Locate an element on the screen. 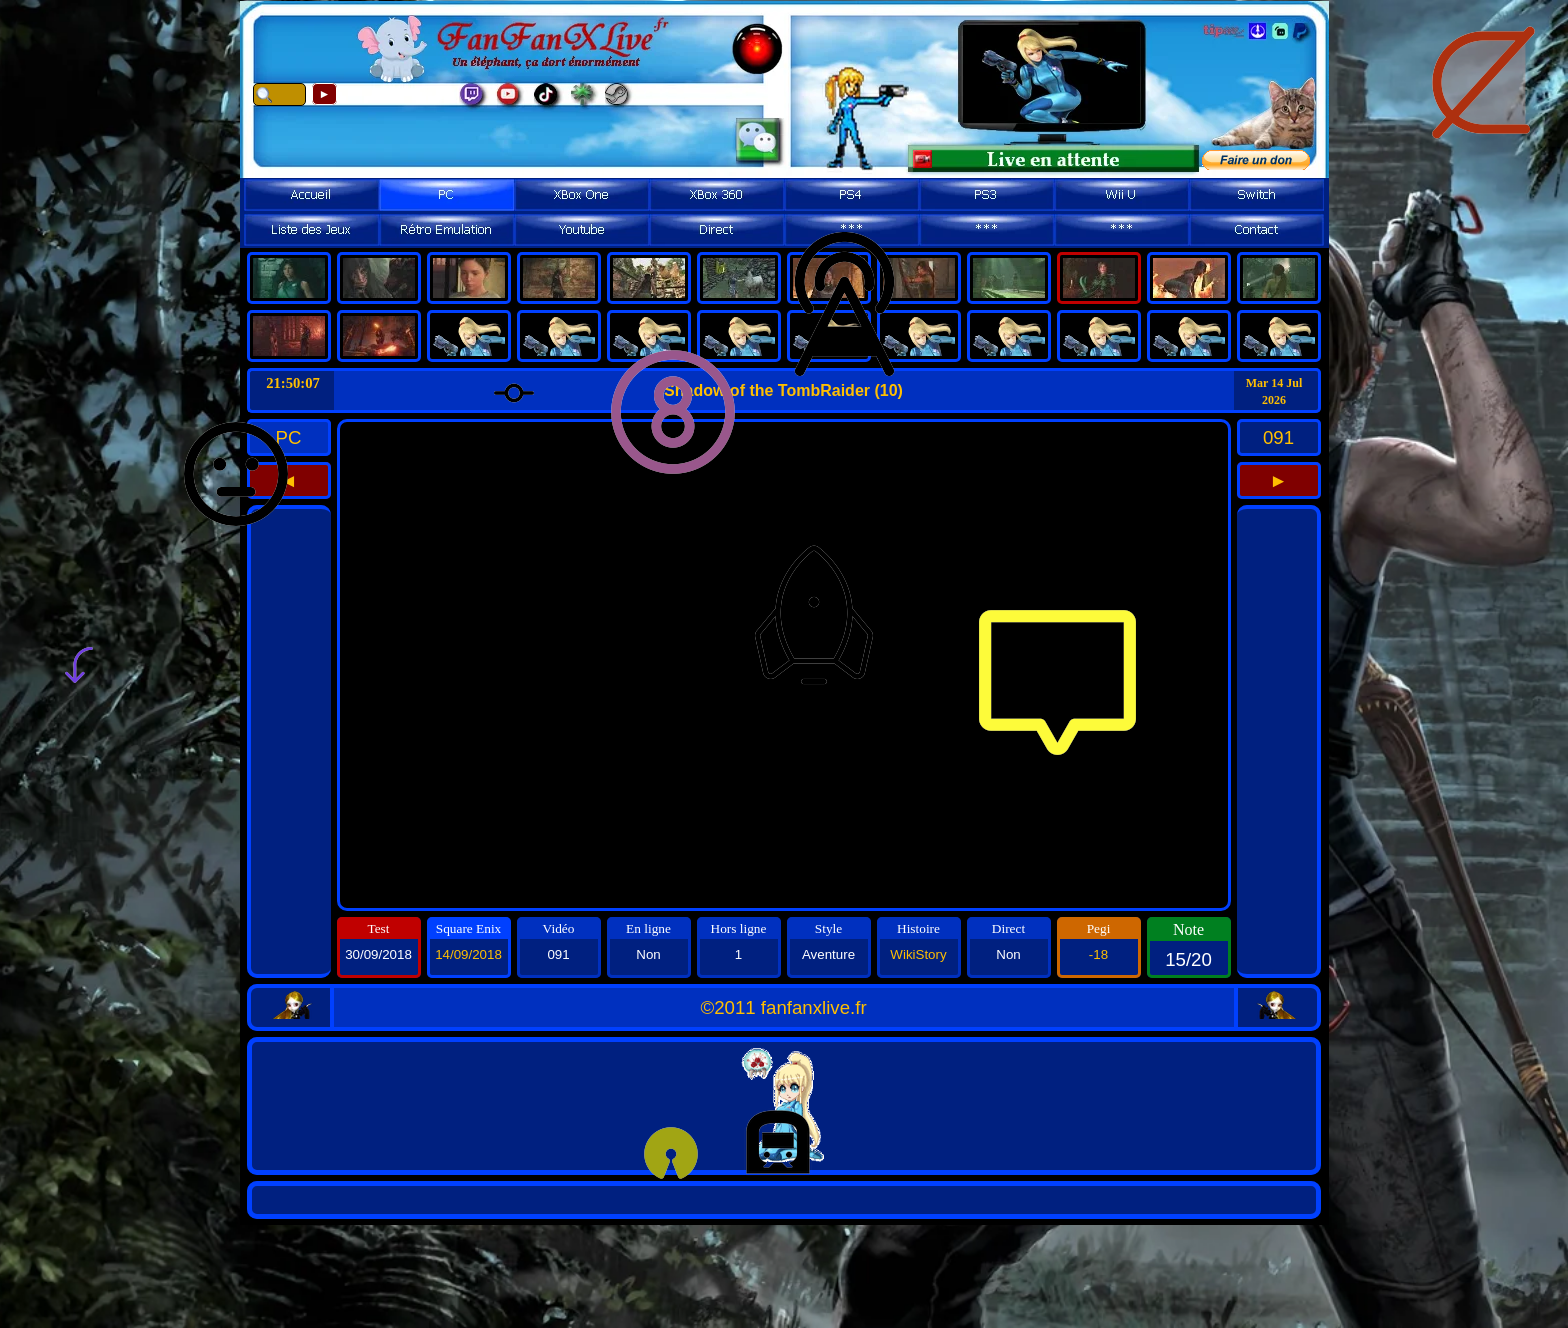 The image size is (1568, 1328). view commit history is located at coordinates (514, 393).